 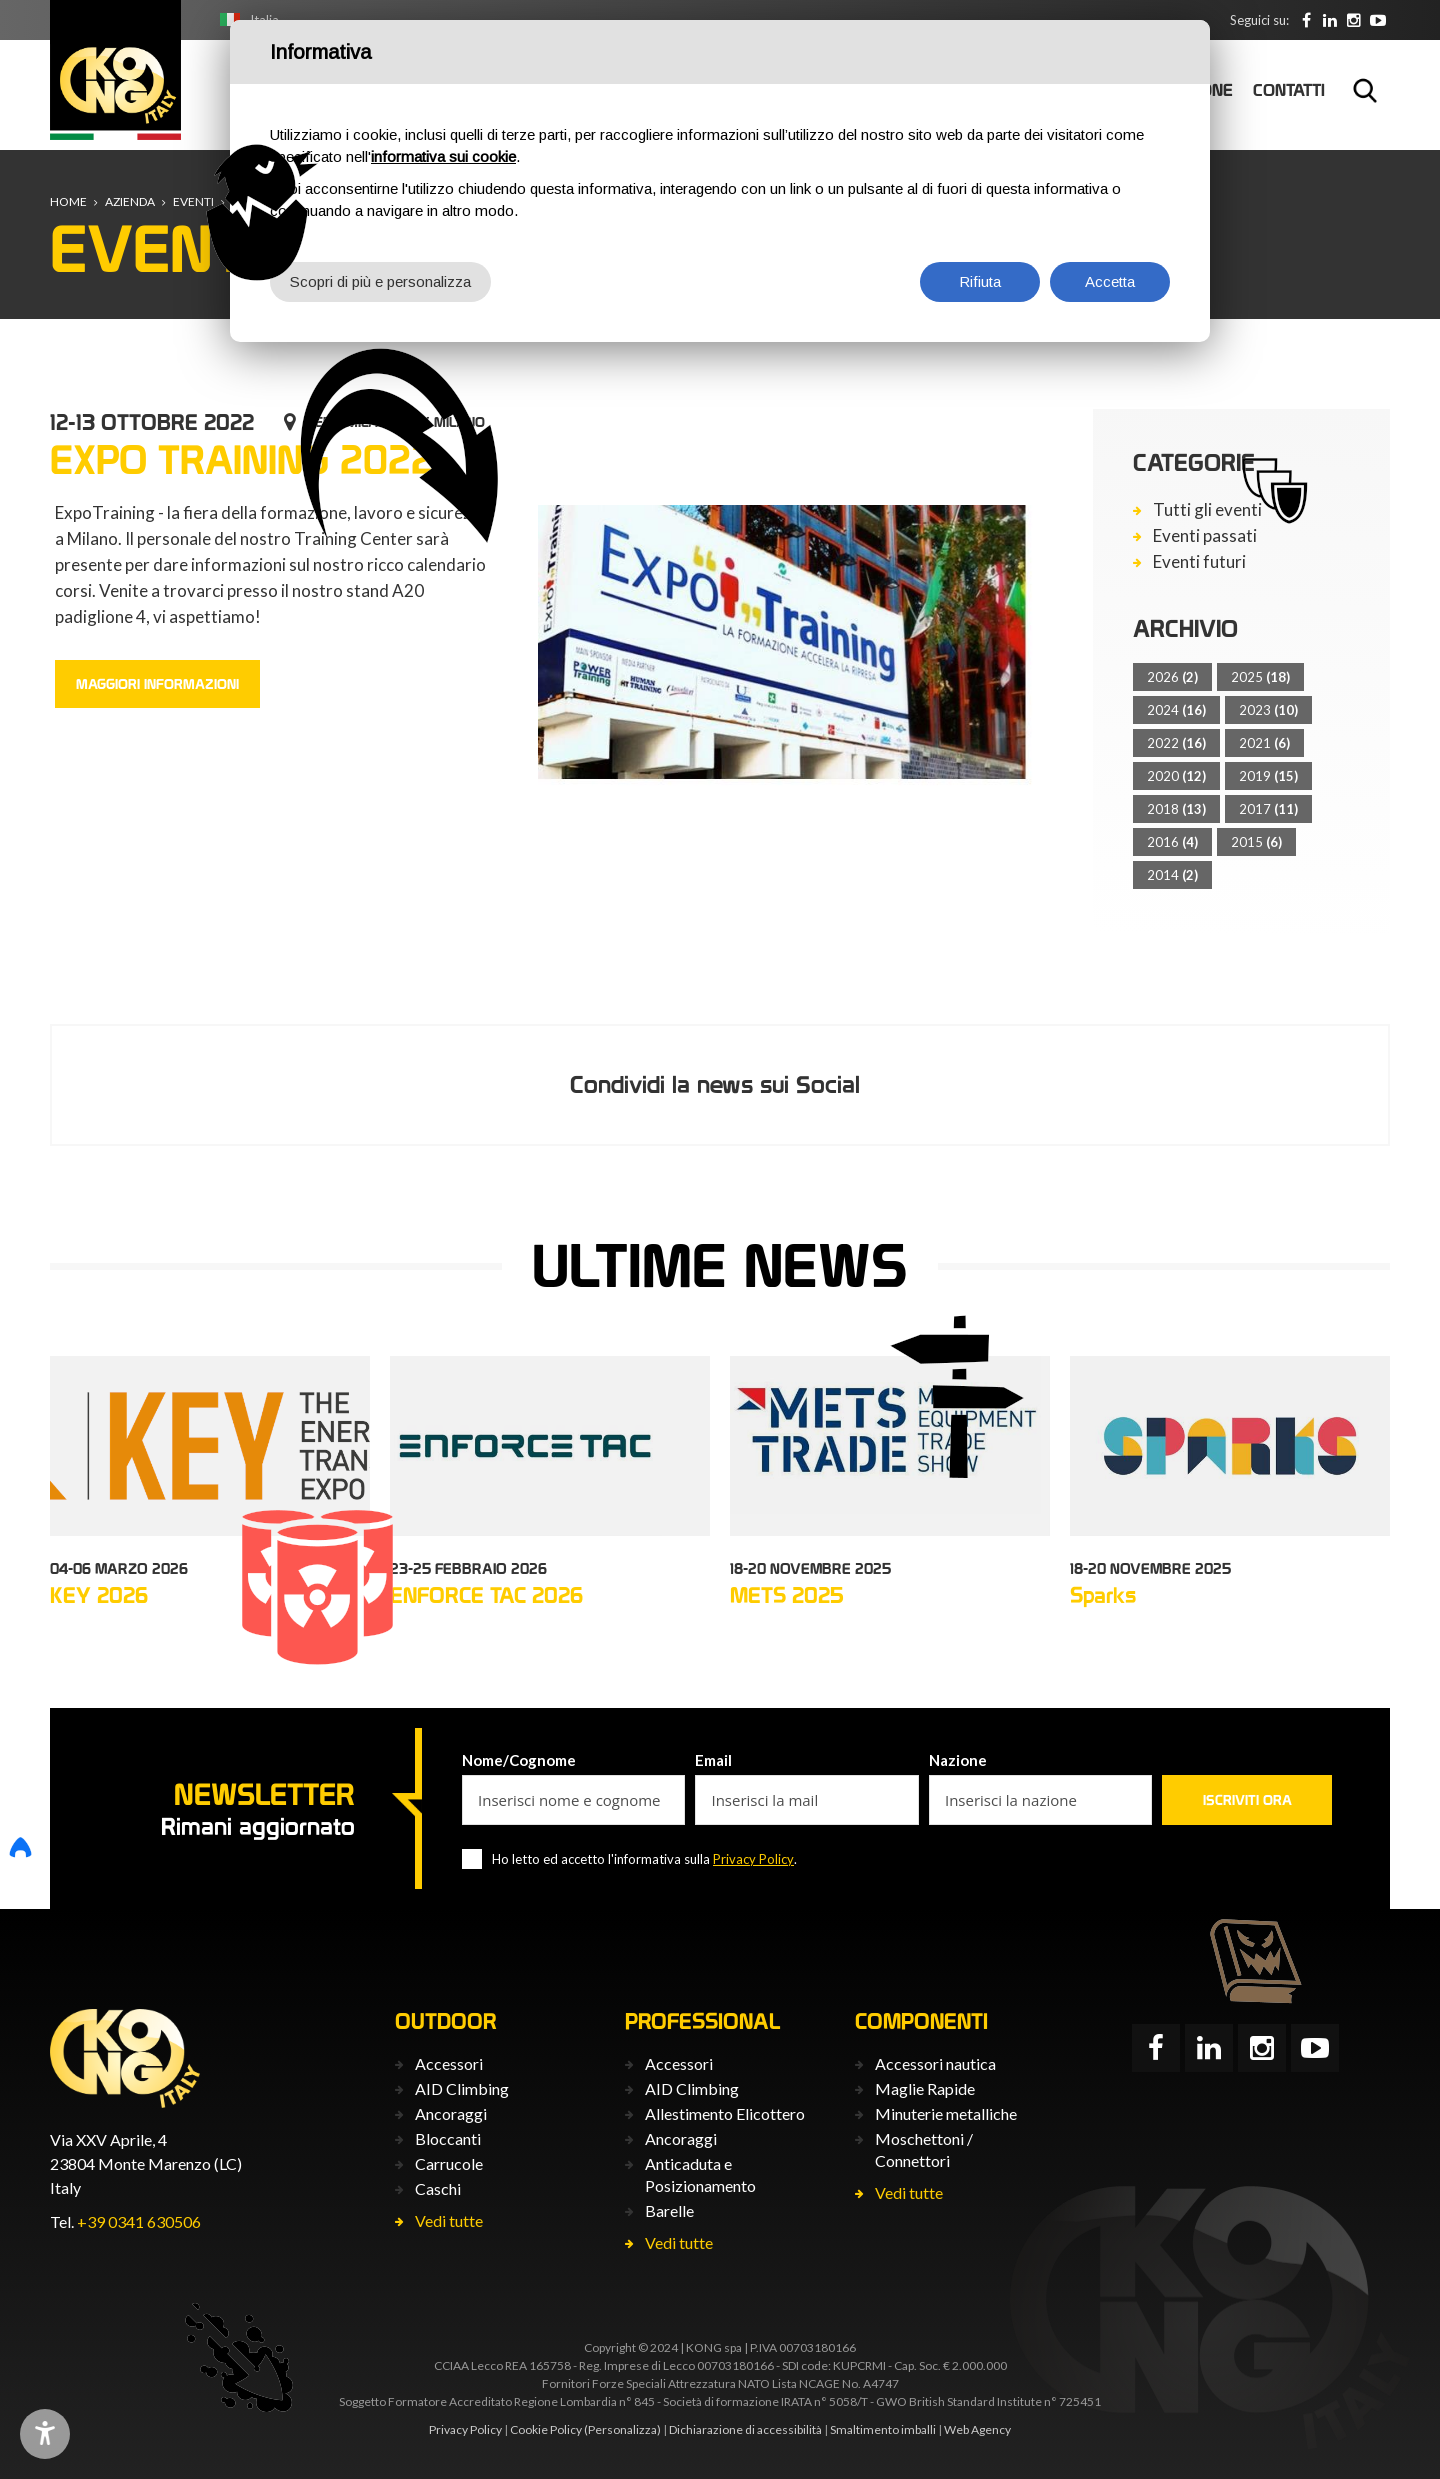 I want to click on navigate to different game areas or levels, so click(x=958, y=1395).